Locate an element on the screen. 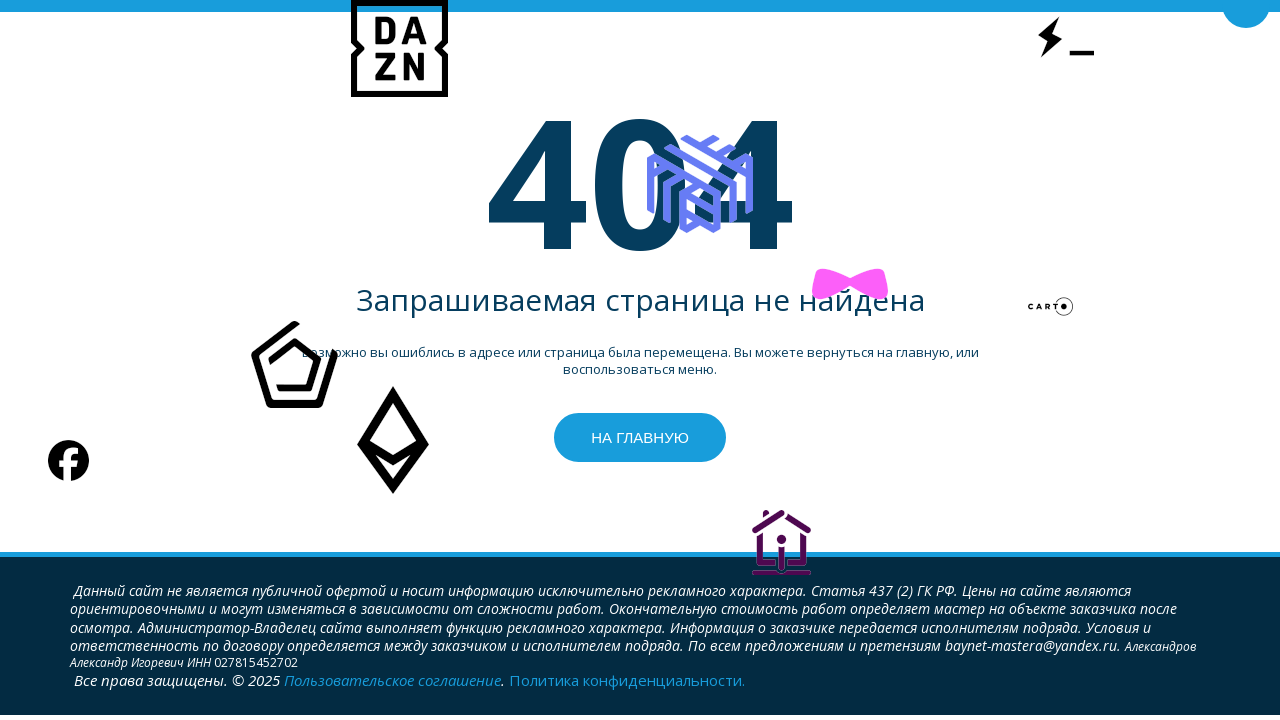 This screenshot has height=720, width=1280. linkerd service mesh platform logo is located at coordinates (700, 184).